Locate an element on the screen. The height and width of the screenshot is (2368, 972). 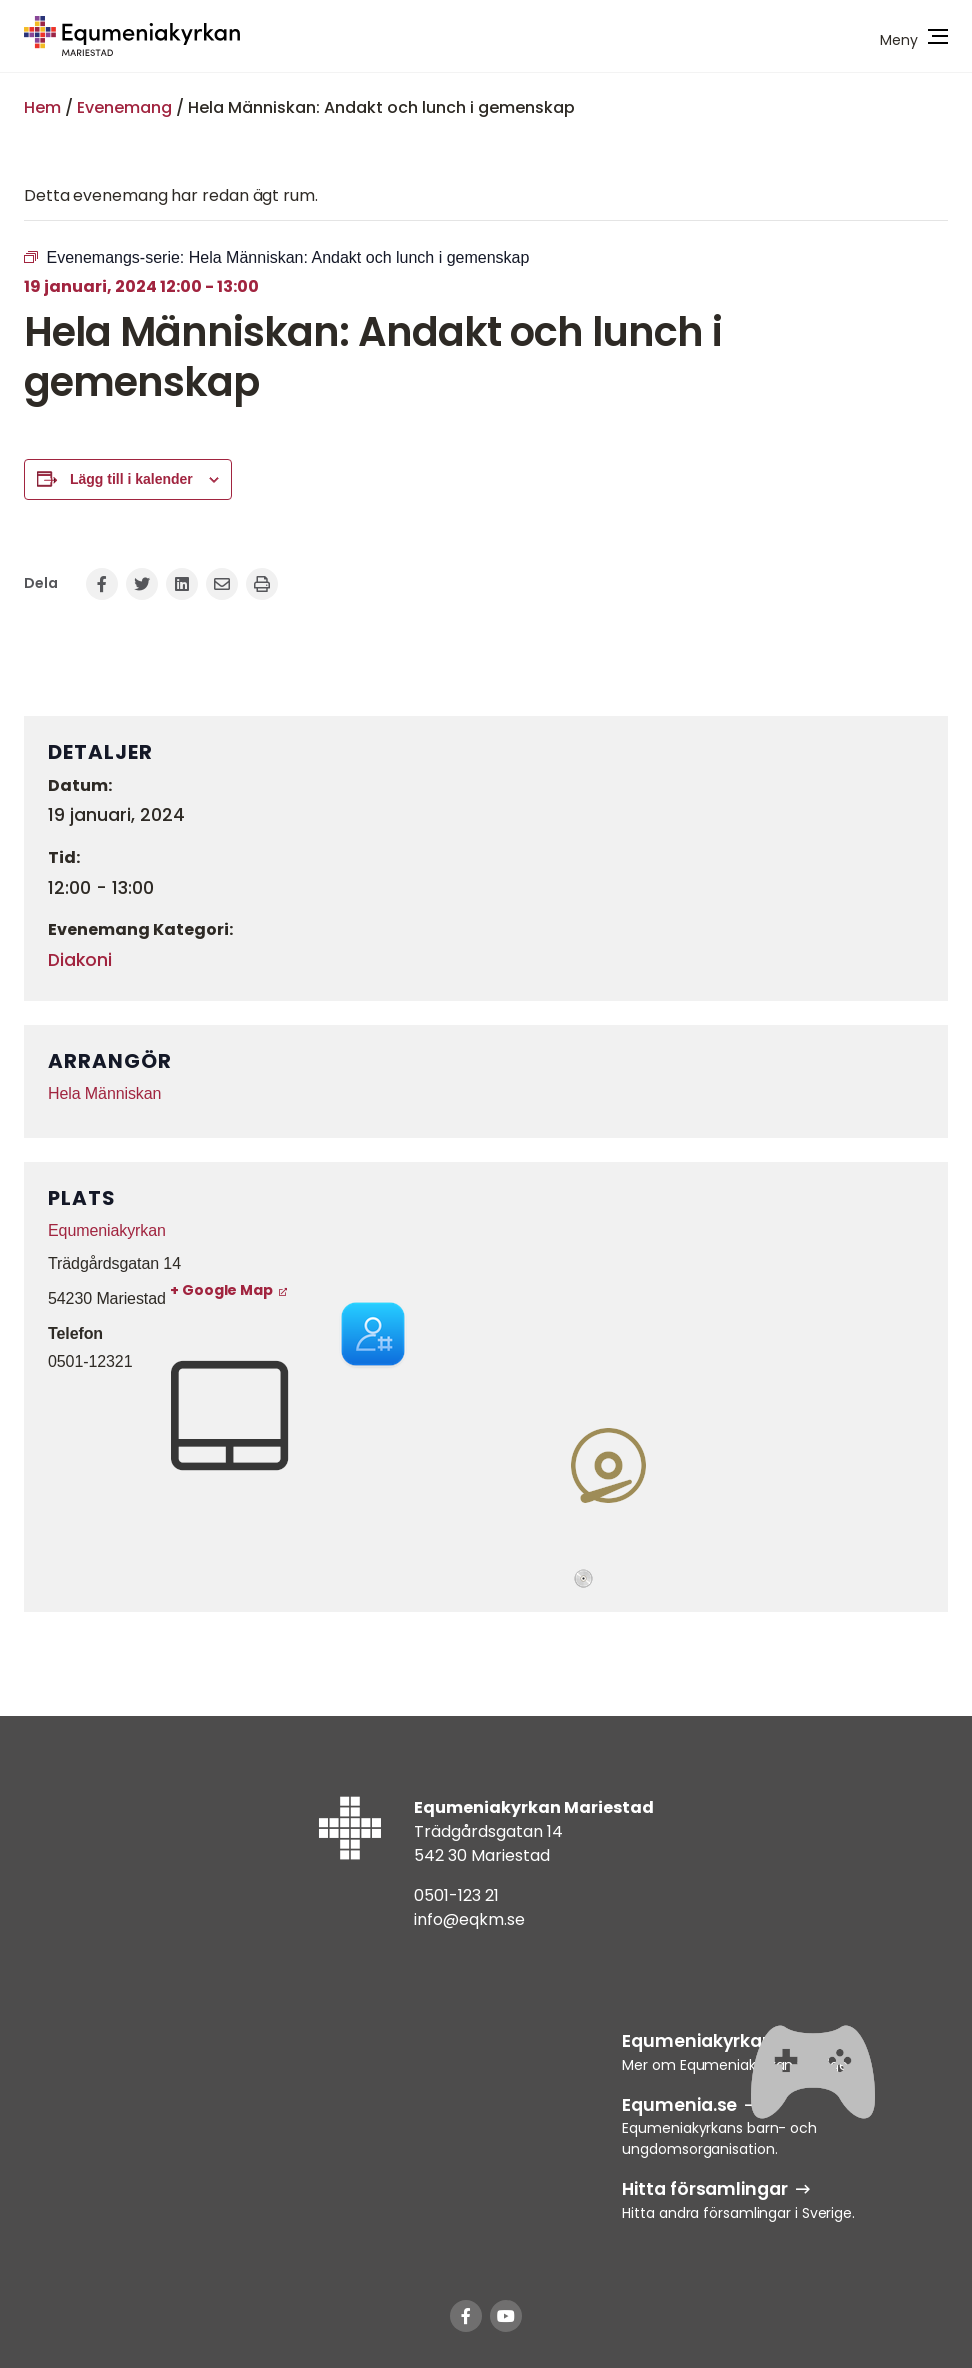
access CD/DVD drive contents is located at coordinates (583, 1578).